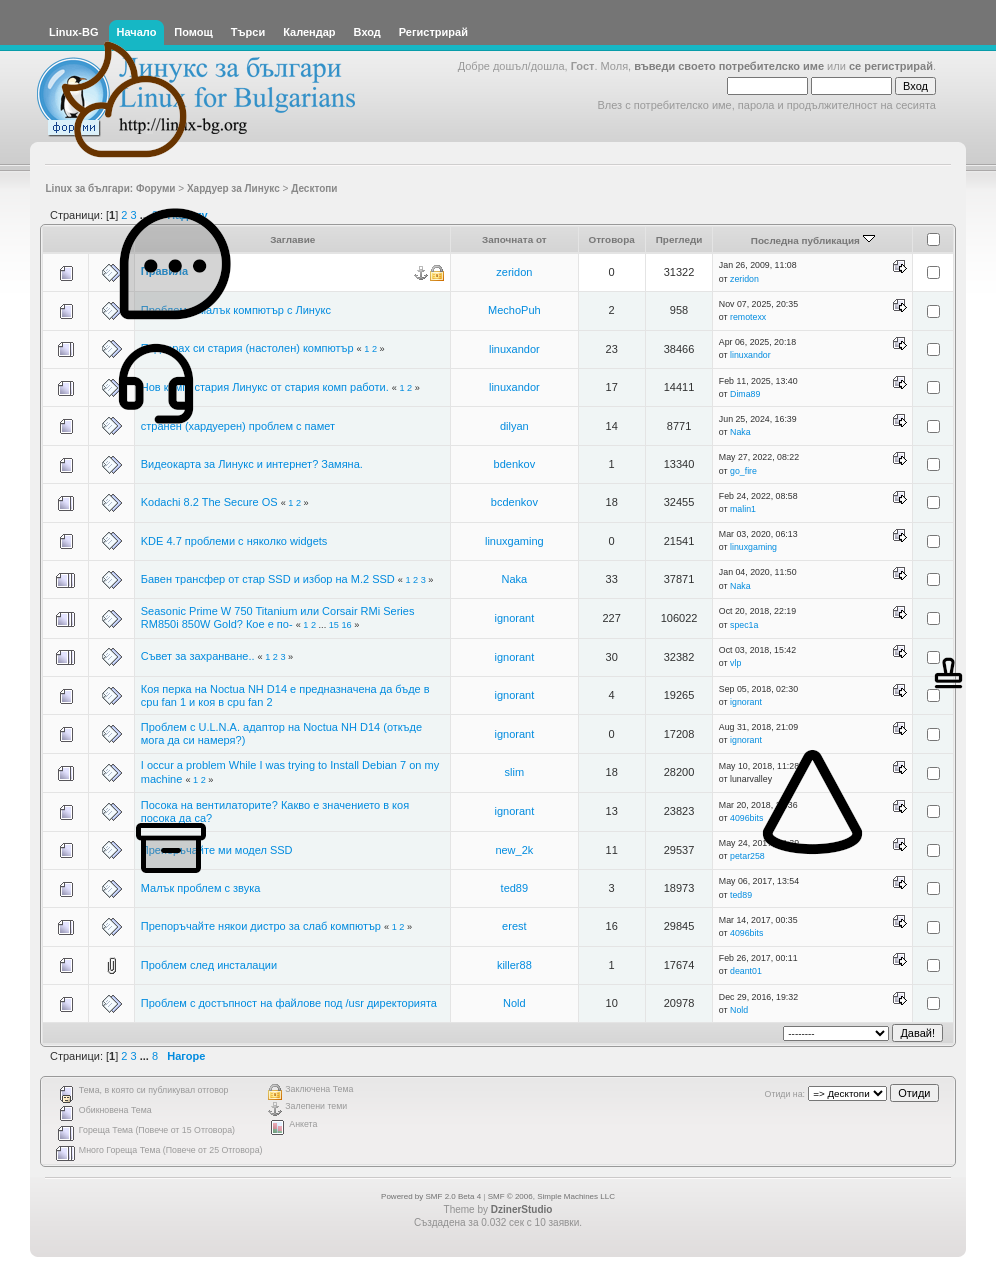 This screenshot has height=1277, width=996. What do you see at coordinates (156, 381) in the screenshot?
I see `contact customer support` at bounding box center [156, 381].